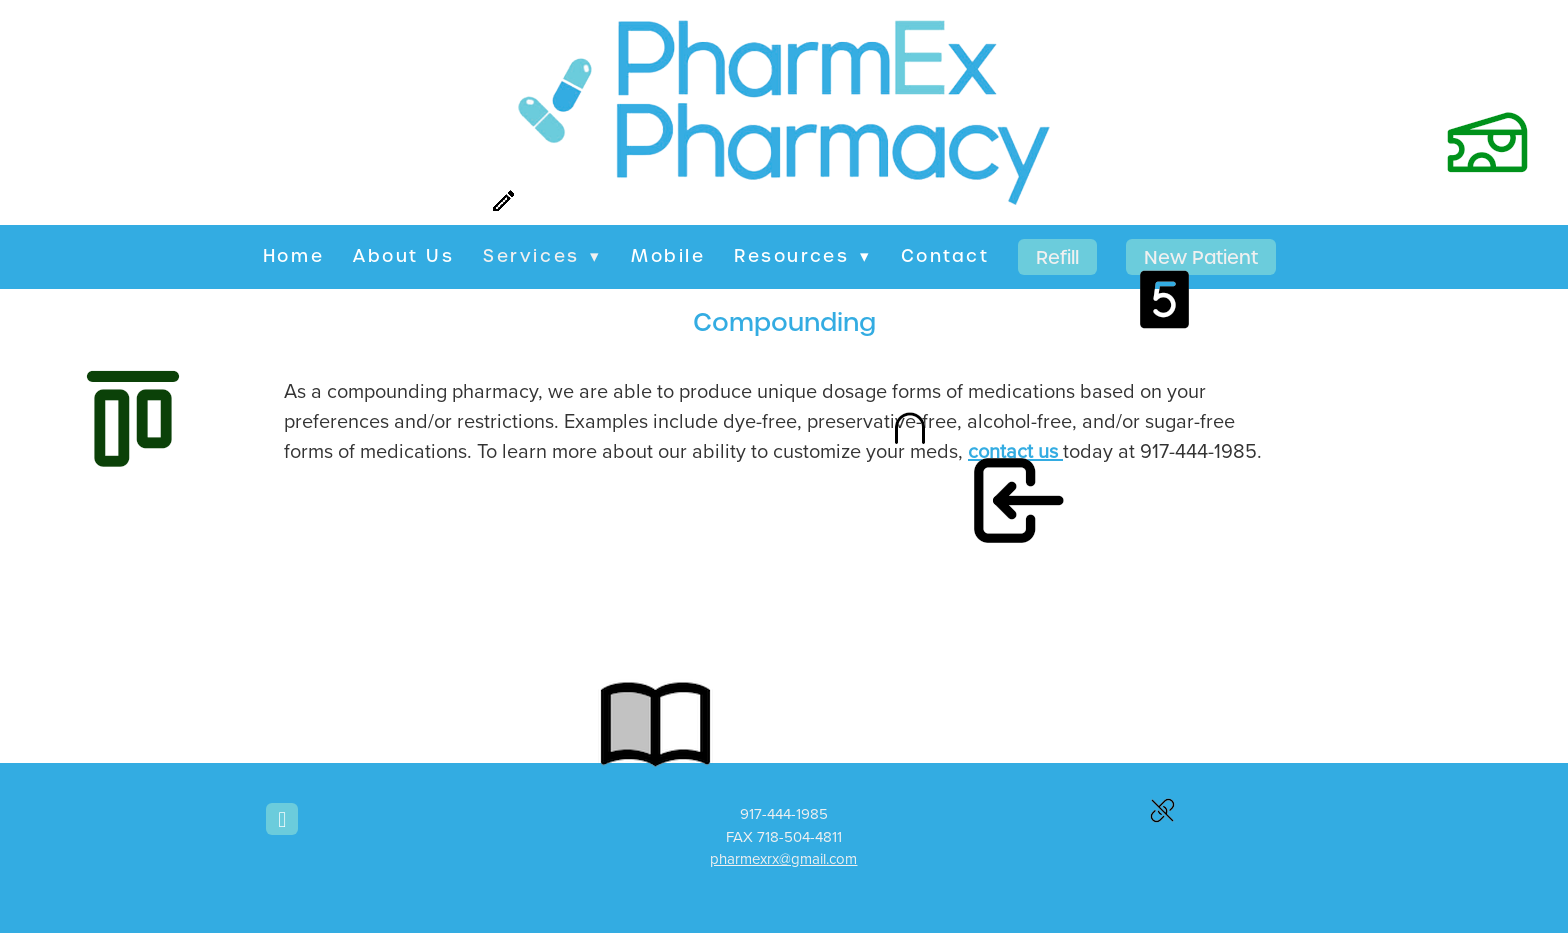 Image resolution: width=1568 pixels, height=933 pixels. What do you see at coordinates (1162, 810) in the screenshot?
I see `unlink or disconnect a linked item` at bounding box center [1162, 810].